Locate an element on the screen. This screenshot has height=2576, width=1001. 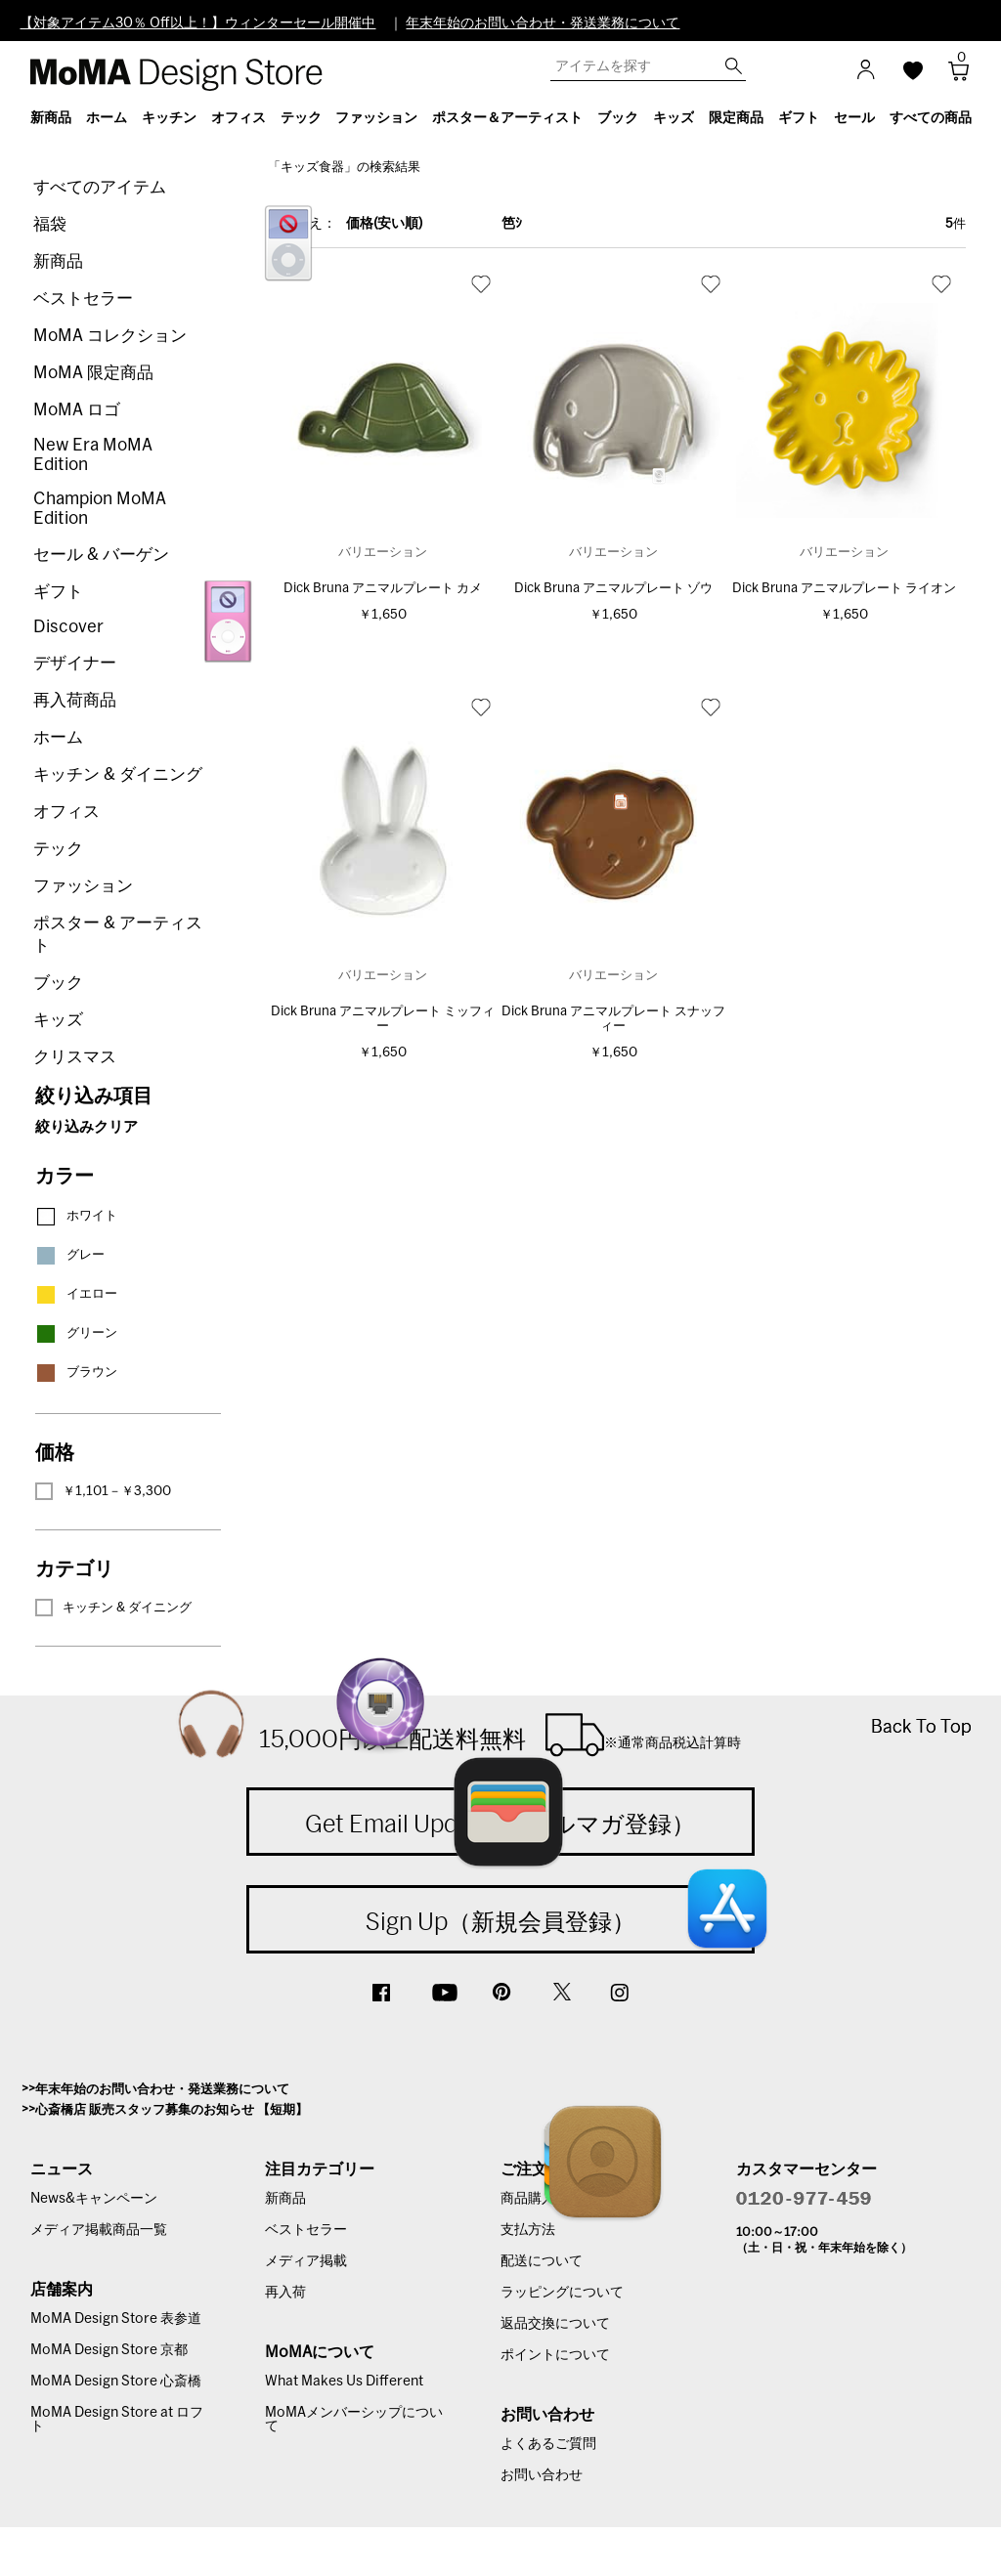
connect bluetooth headphones is located at coordinates (211, 1725).